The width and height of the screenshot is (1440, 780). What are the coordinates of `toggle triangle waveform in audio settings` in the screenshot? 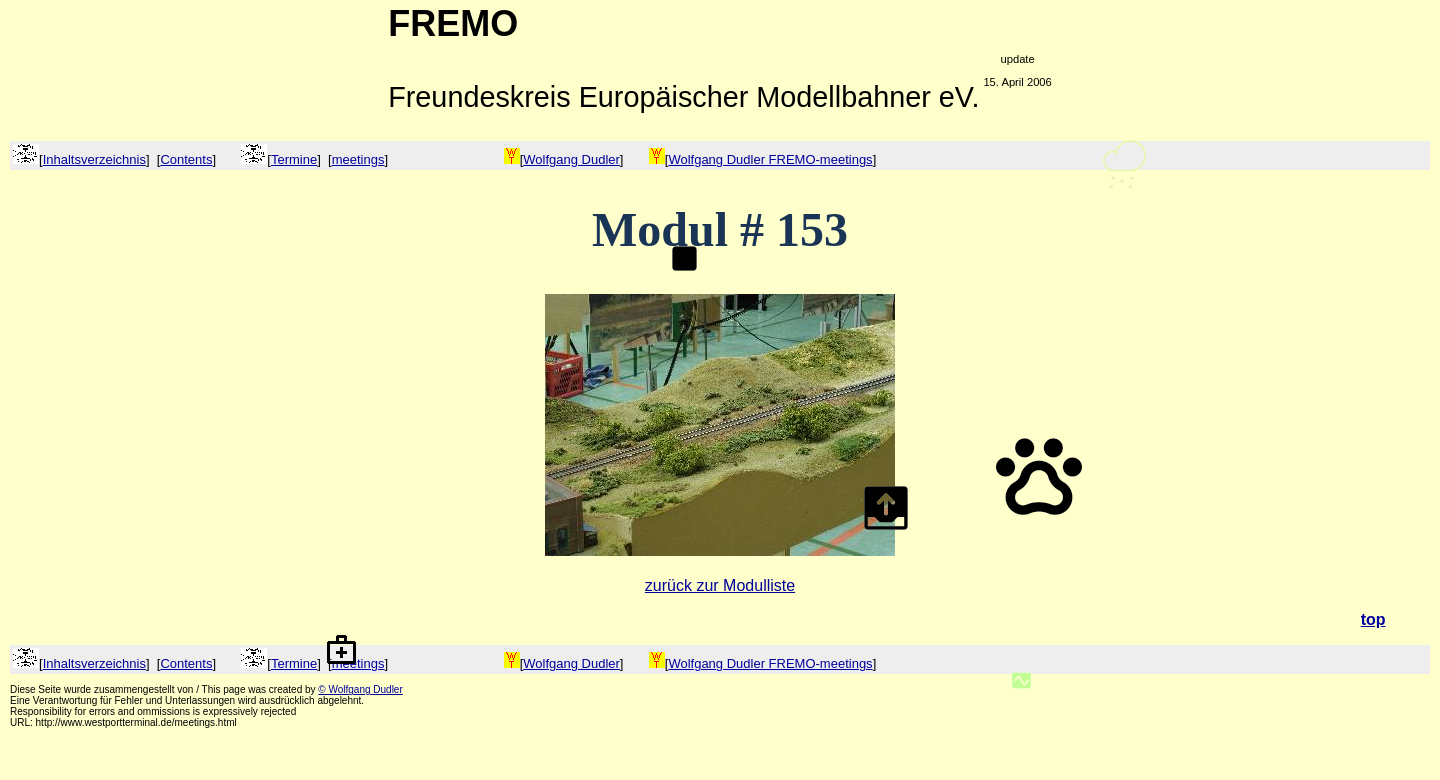 It's located at (1021, 680).